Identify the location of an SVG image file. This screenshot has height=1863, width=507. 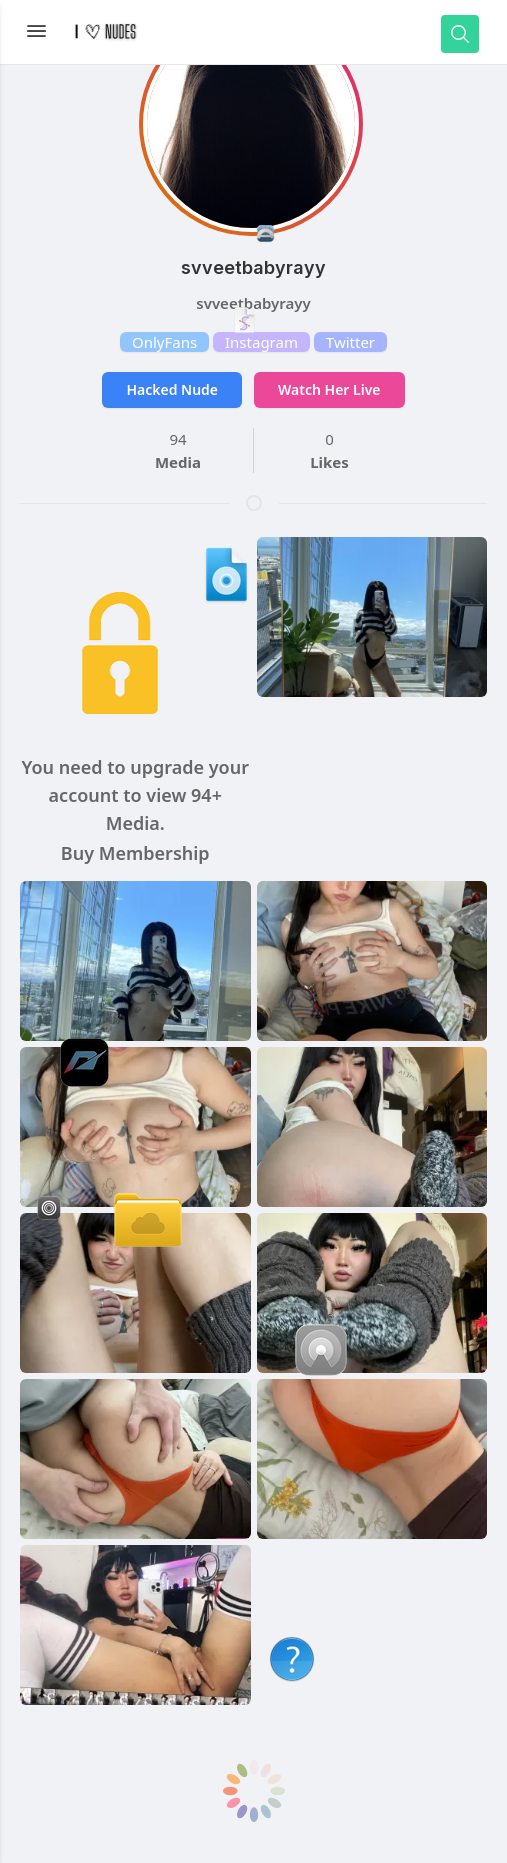
(244, 320).